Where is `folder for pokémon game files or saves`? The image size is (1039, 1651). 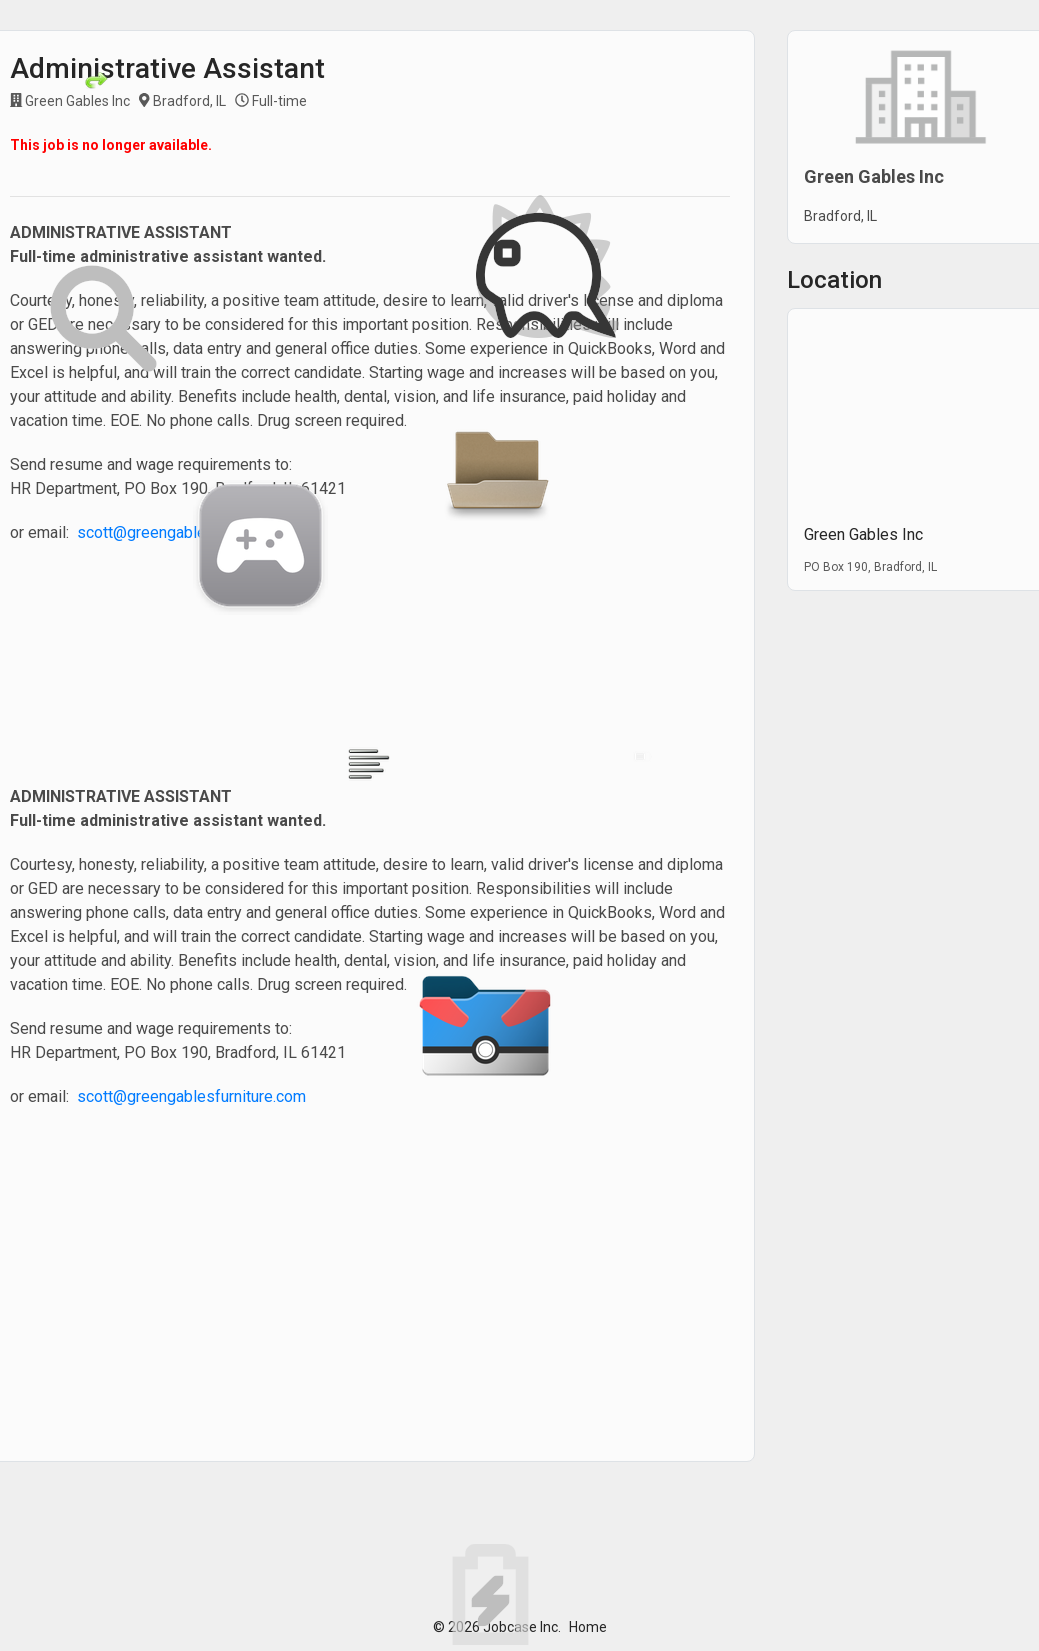 folder for pokémon game files or saves is located at coordinates (485, 1029).